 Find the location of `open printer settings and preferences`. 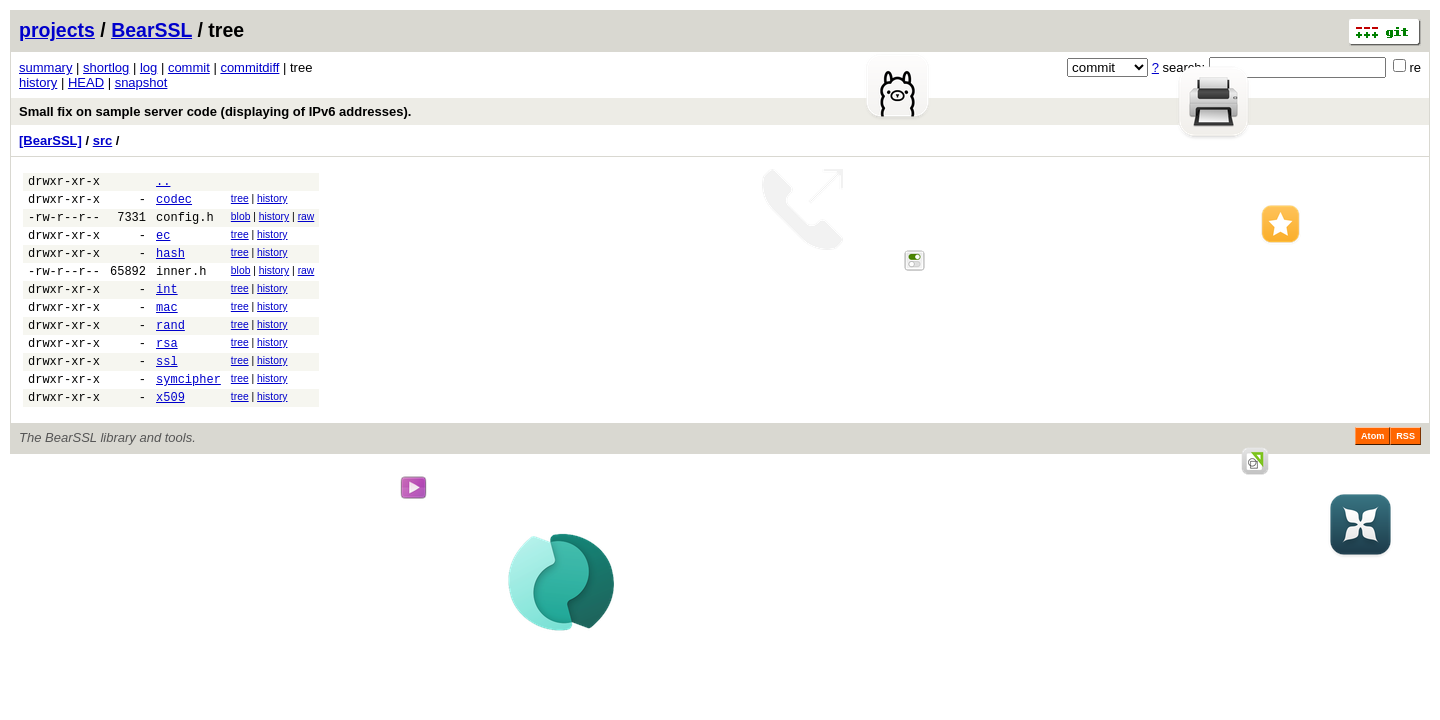

open printer settings and preferences is located at coordinates (1213, 101).